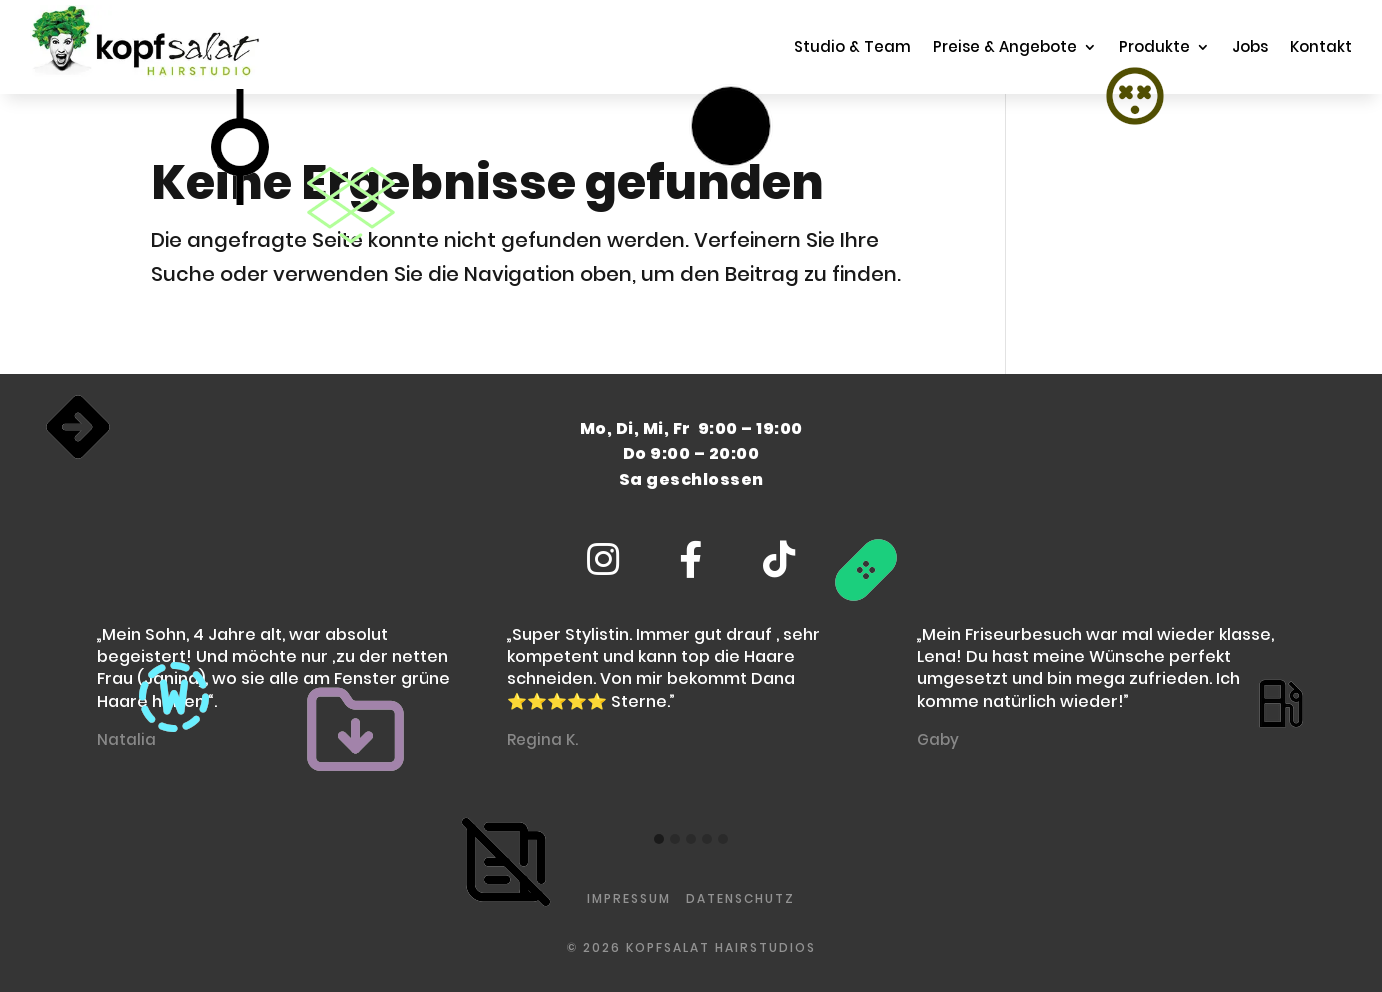  I want to click on indicates an error or failed action, so click(1135, 96).